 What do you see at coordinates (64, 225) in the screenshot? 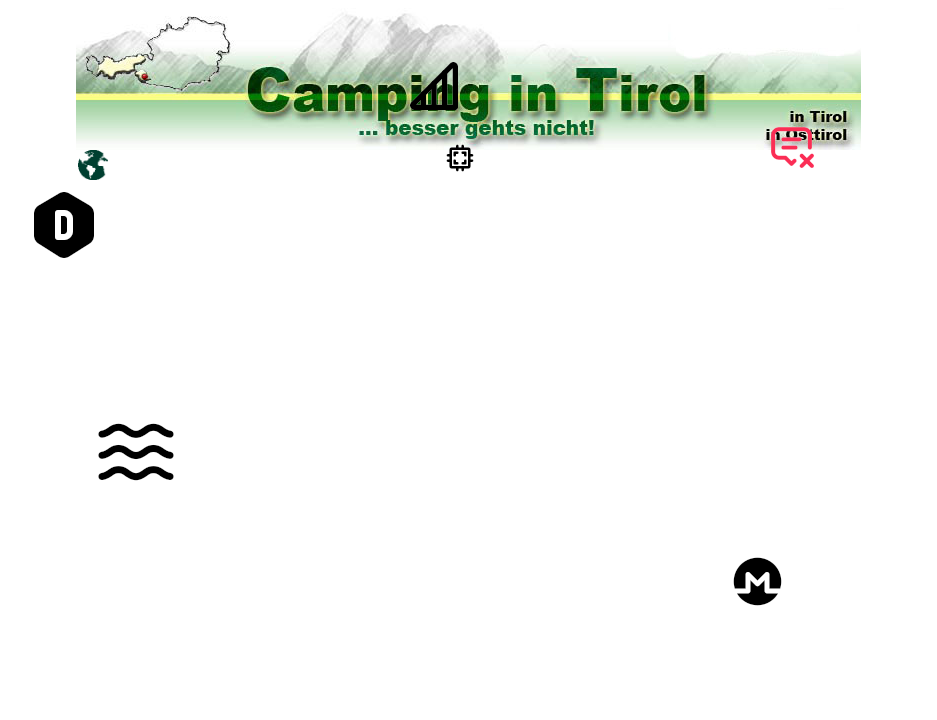
I see `indicates a "D" grade or rating level` at bounding box center [64, 225].